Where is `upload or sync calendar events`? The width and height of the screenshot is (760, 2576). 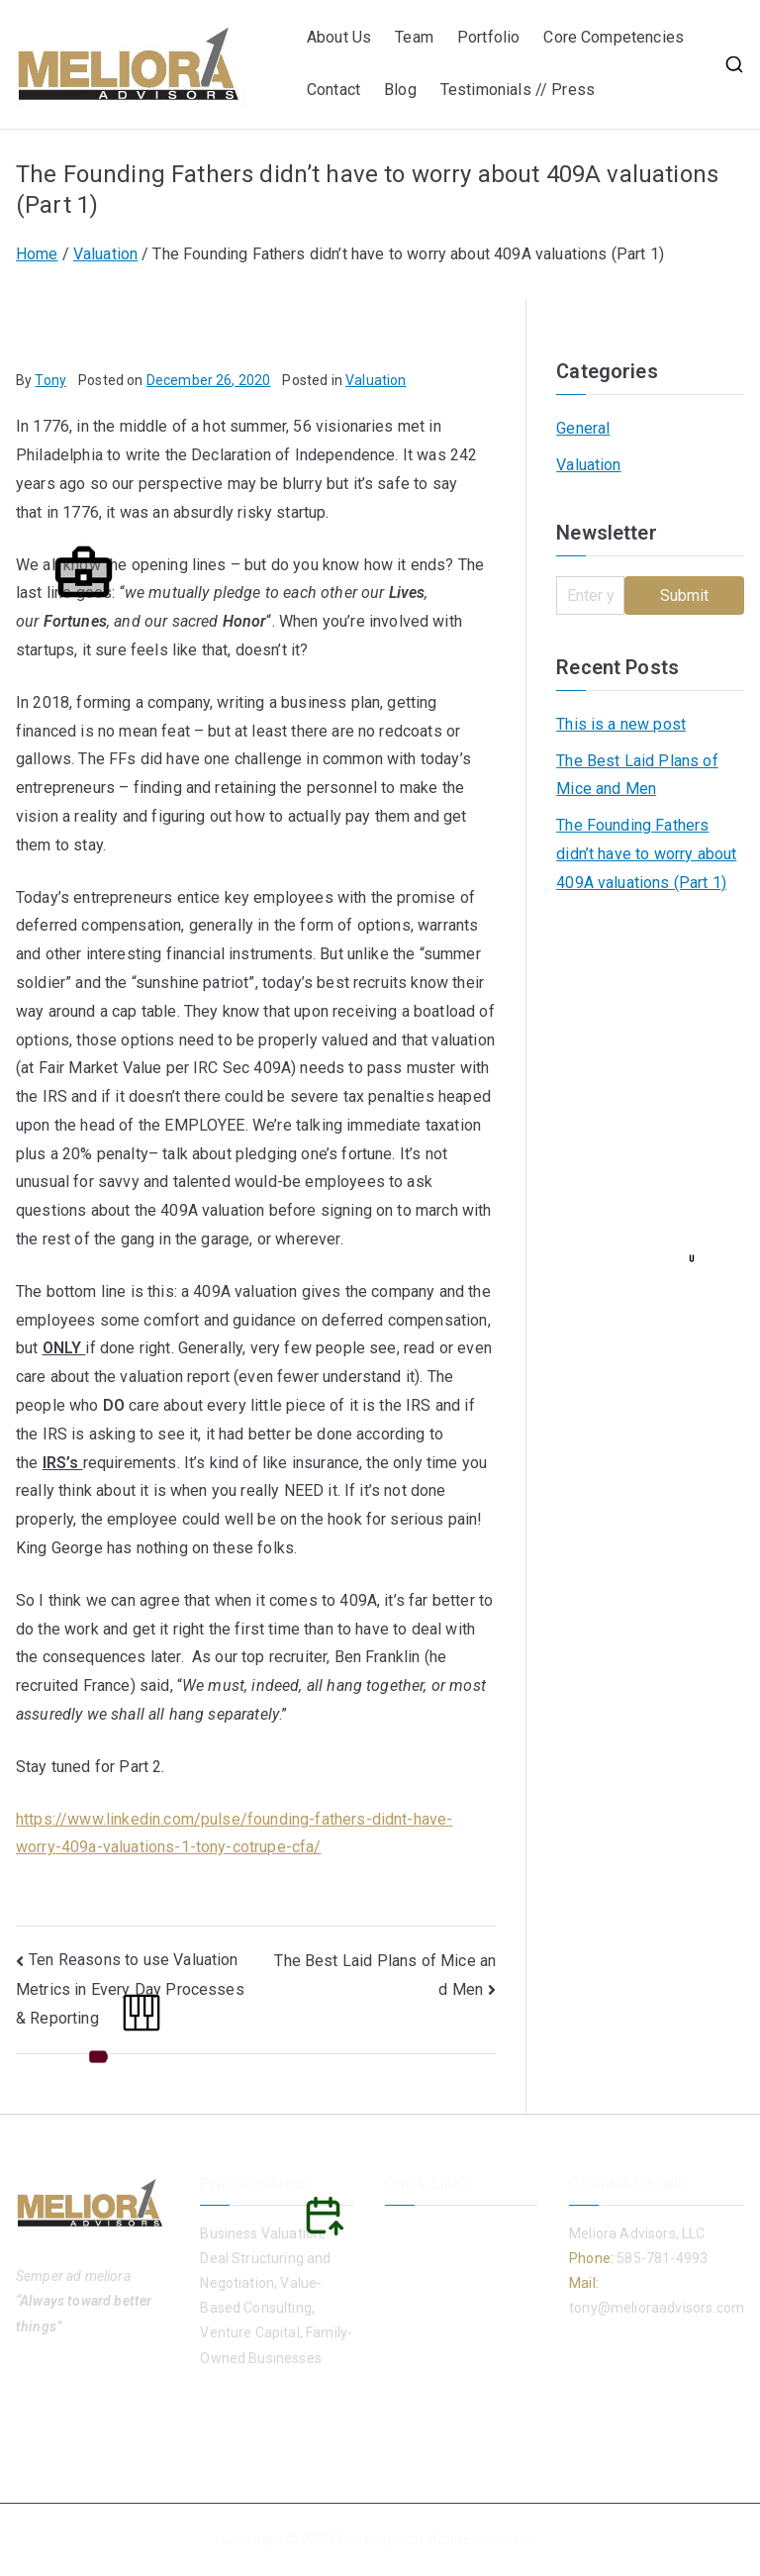 upload or sync calendar events is located at coordinates (323, 2215).